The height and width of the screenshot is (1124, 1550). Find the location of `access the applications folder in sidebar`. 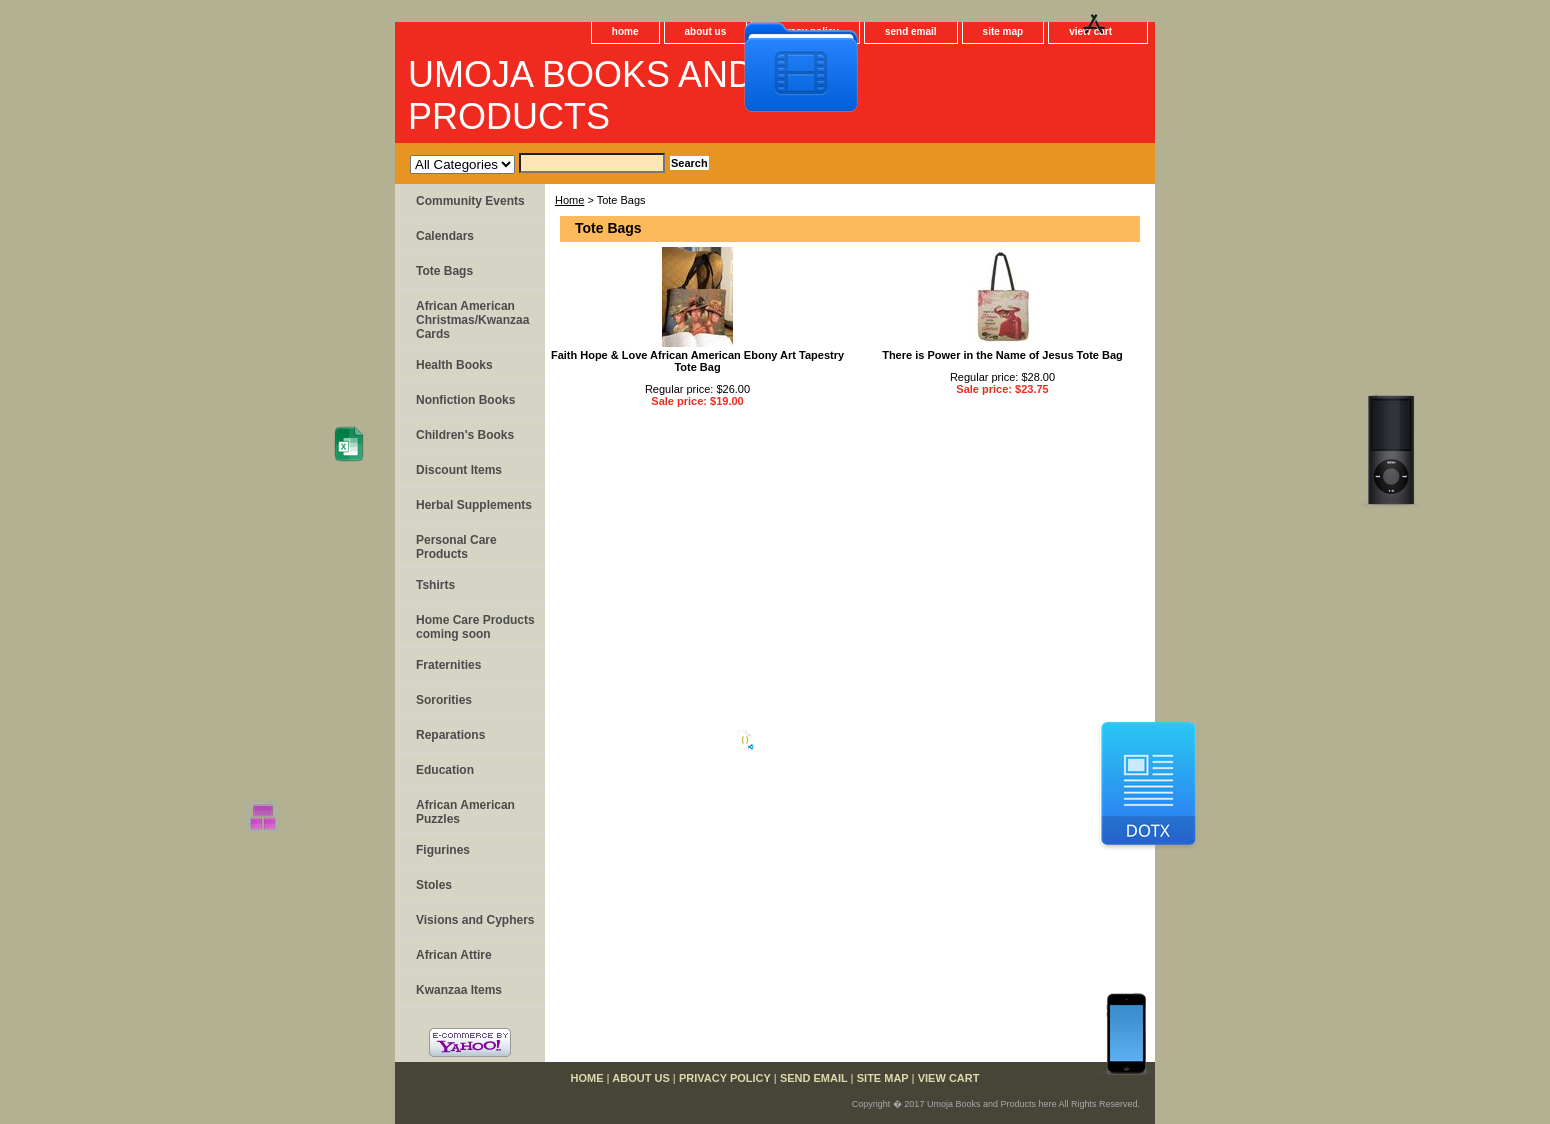

access the applications folder in sidebar is located at coordinates (1094, 24).